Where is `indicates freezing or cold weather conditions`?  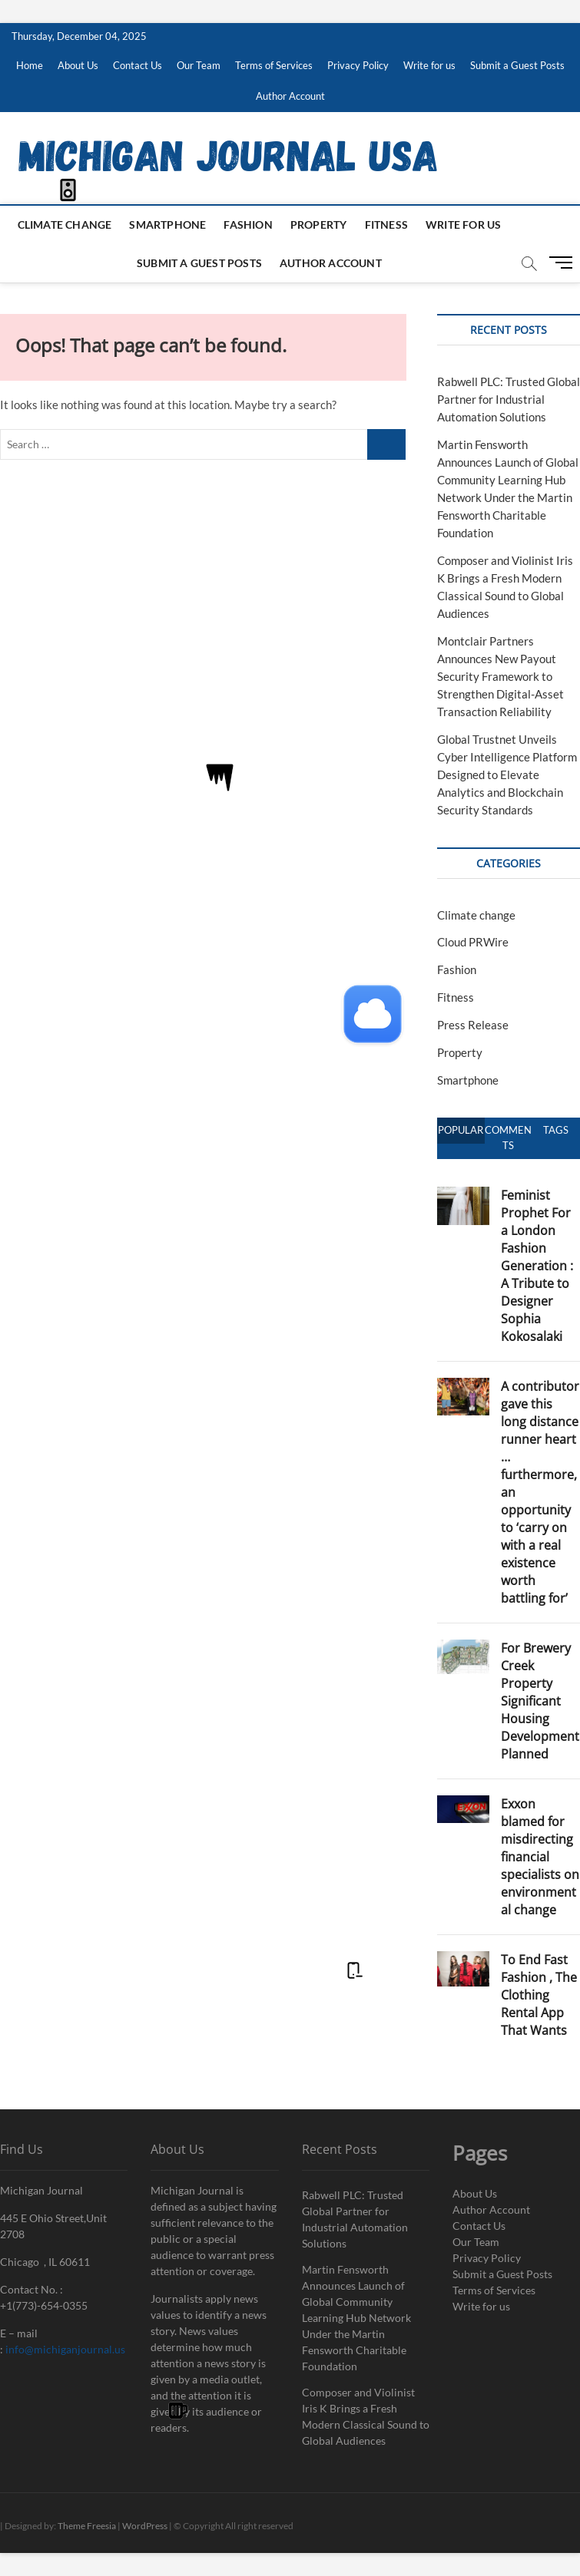 indicates freezing or cold weather conditions is located at coordinates (220, 778).